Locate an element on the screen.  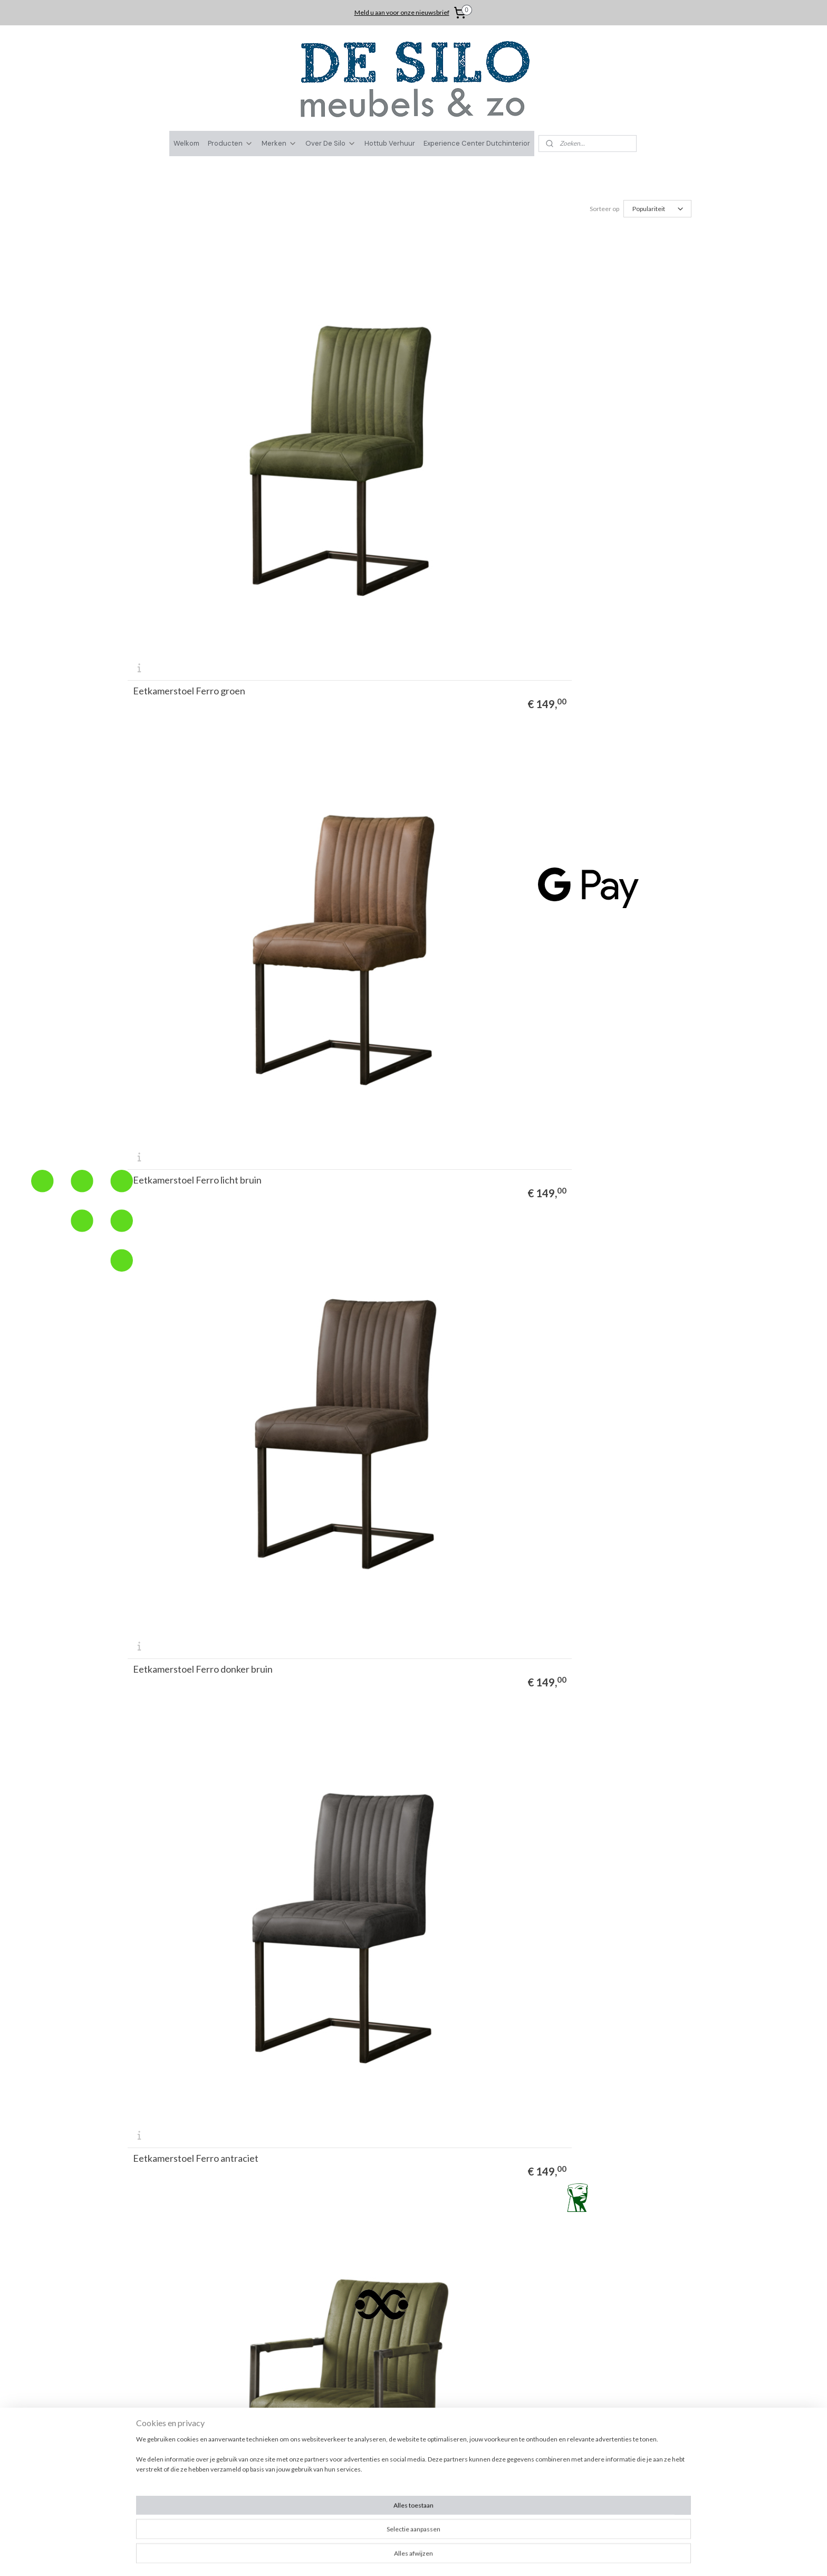
coderwall logo is located at coordinates (82, 1220).